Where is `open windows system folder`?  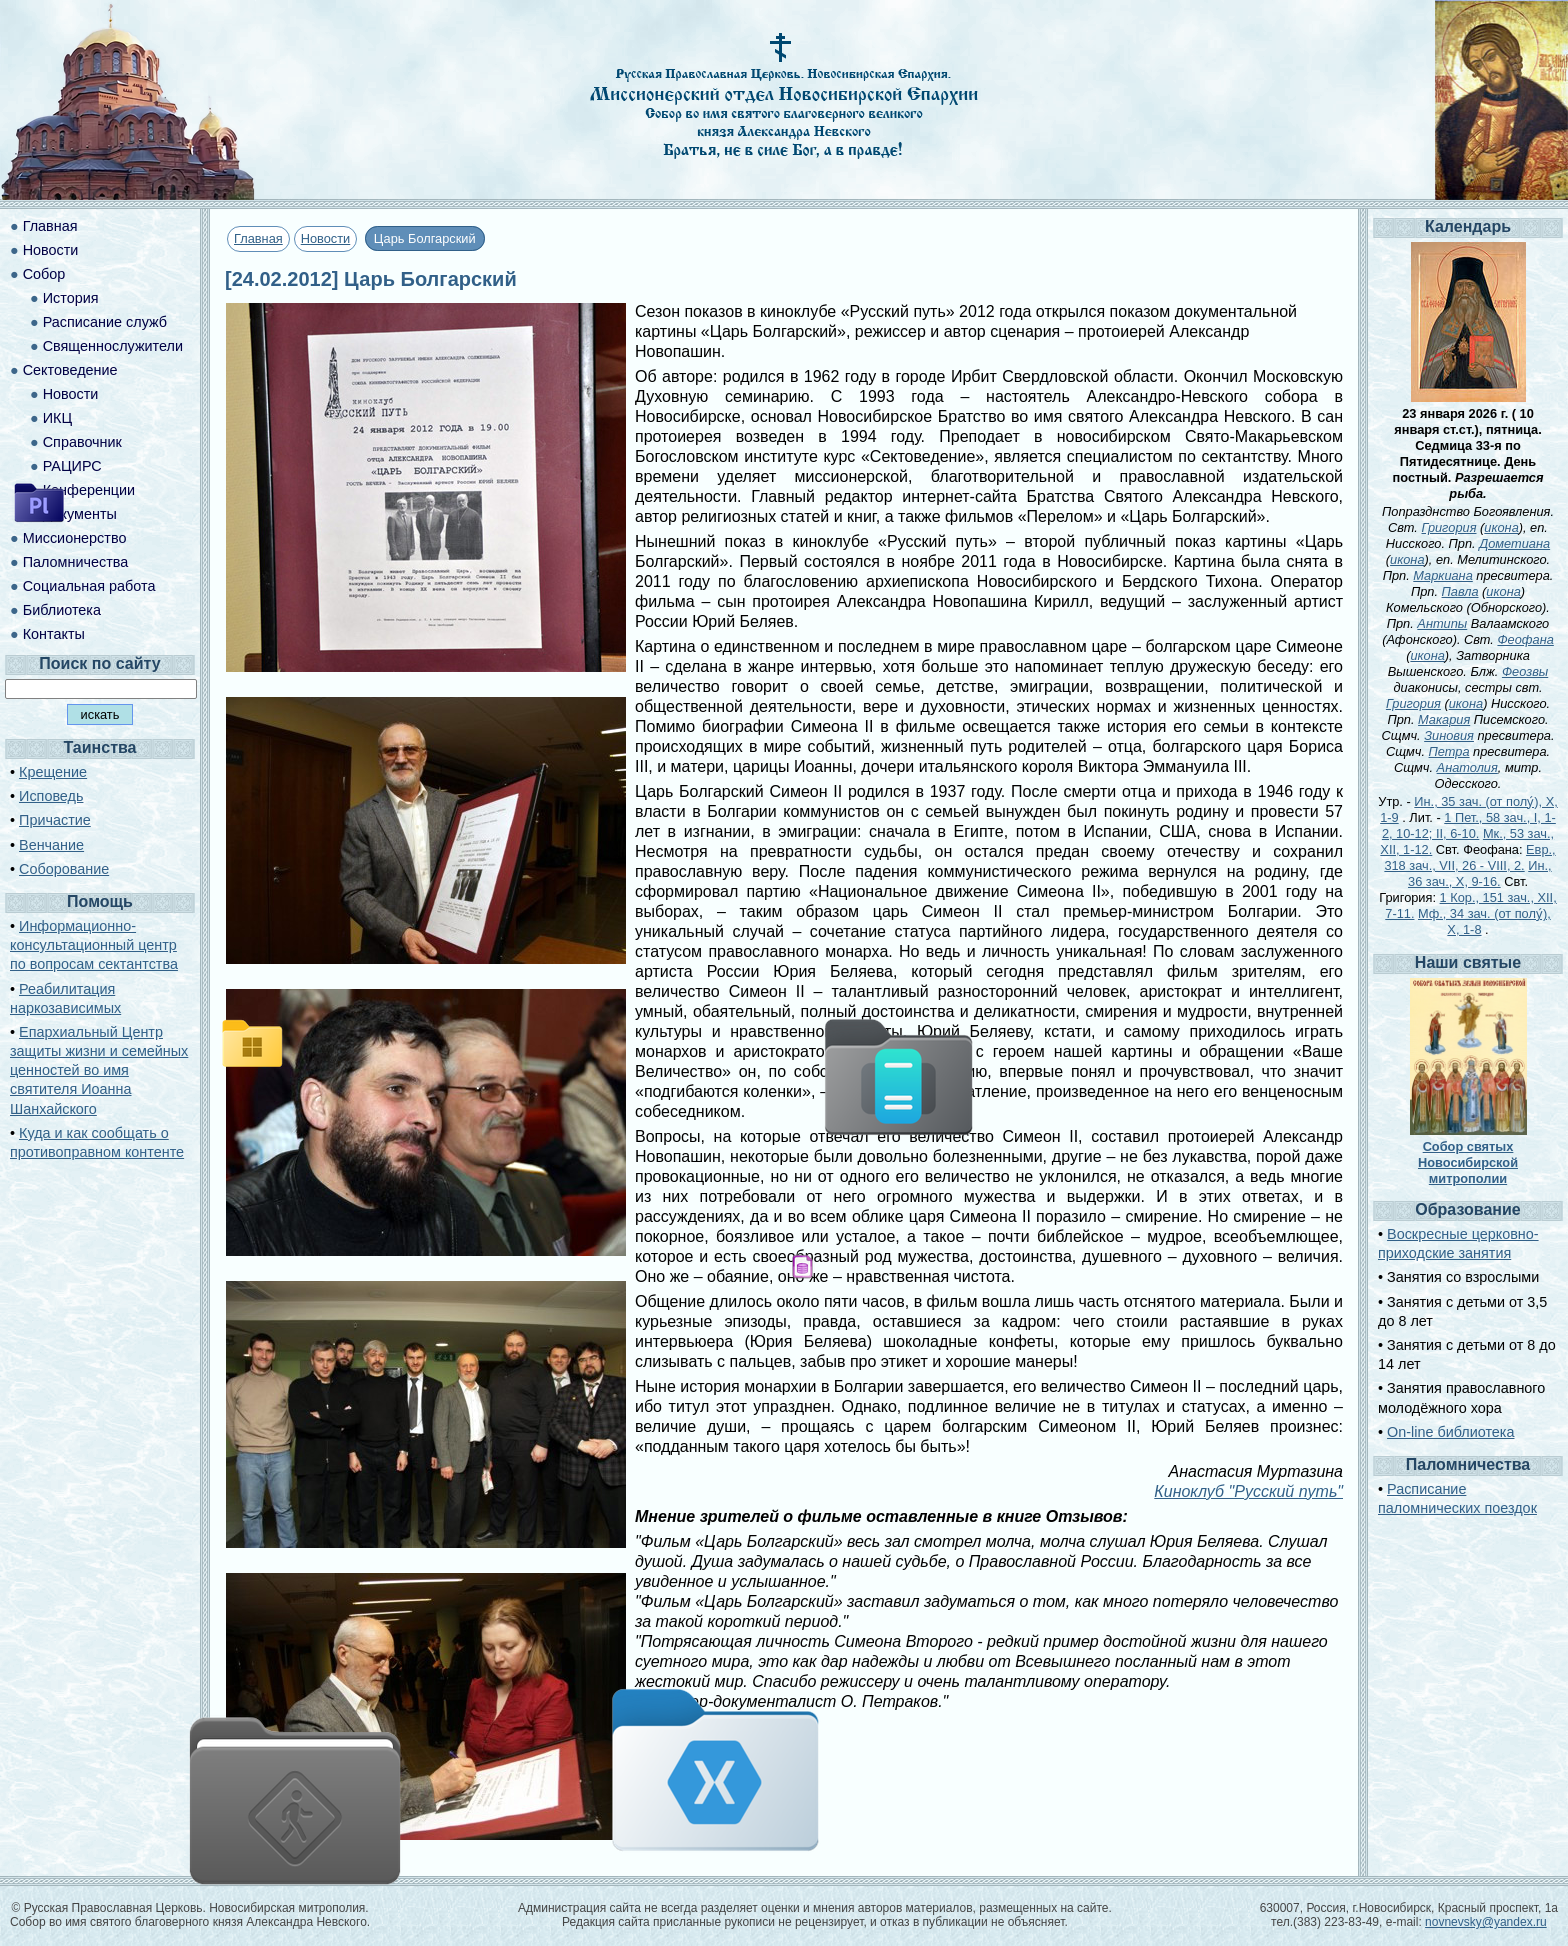
open windows system folder is located at coordinates (252, 1045).